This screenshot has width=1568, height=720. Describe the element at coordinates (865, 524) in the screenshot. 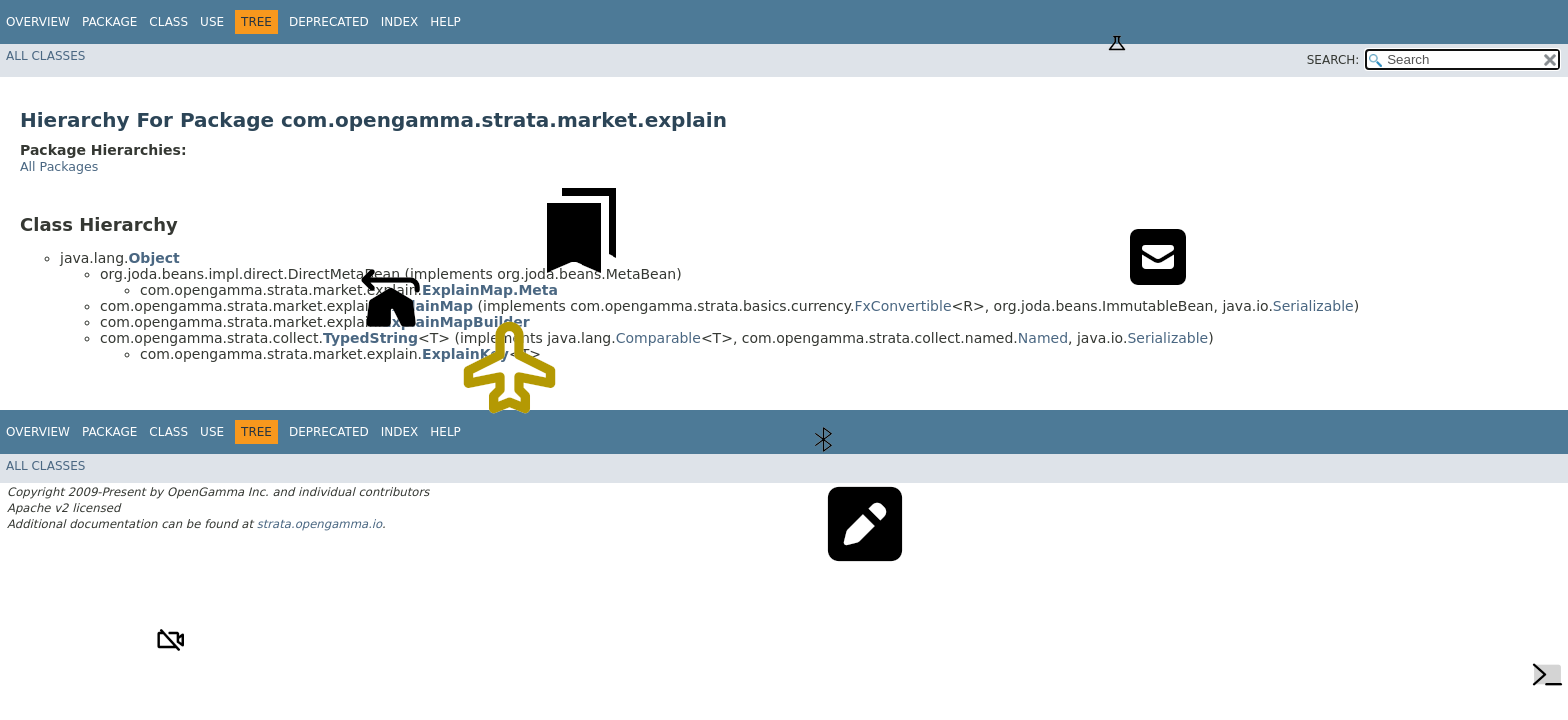

I see `edit or modify content` at that location.